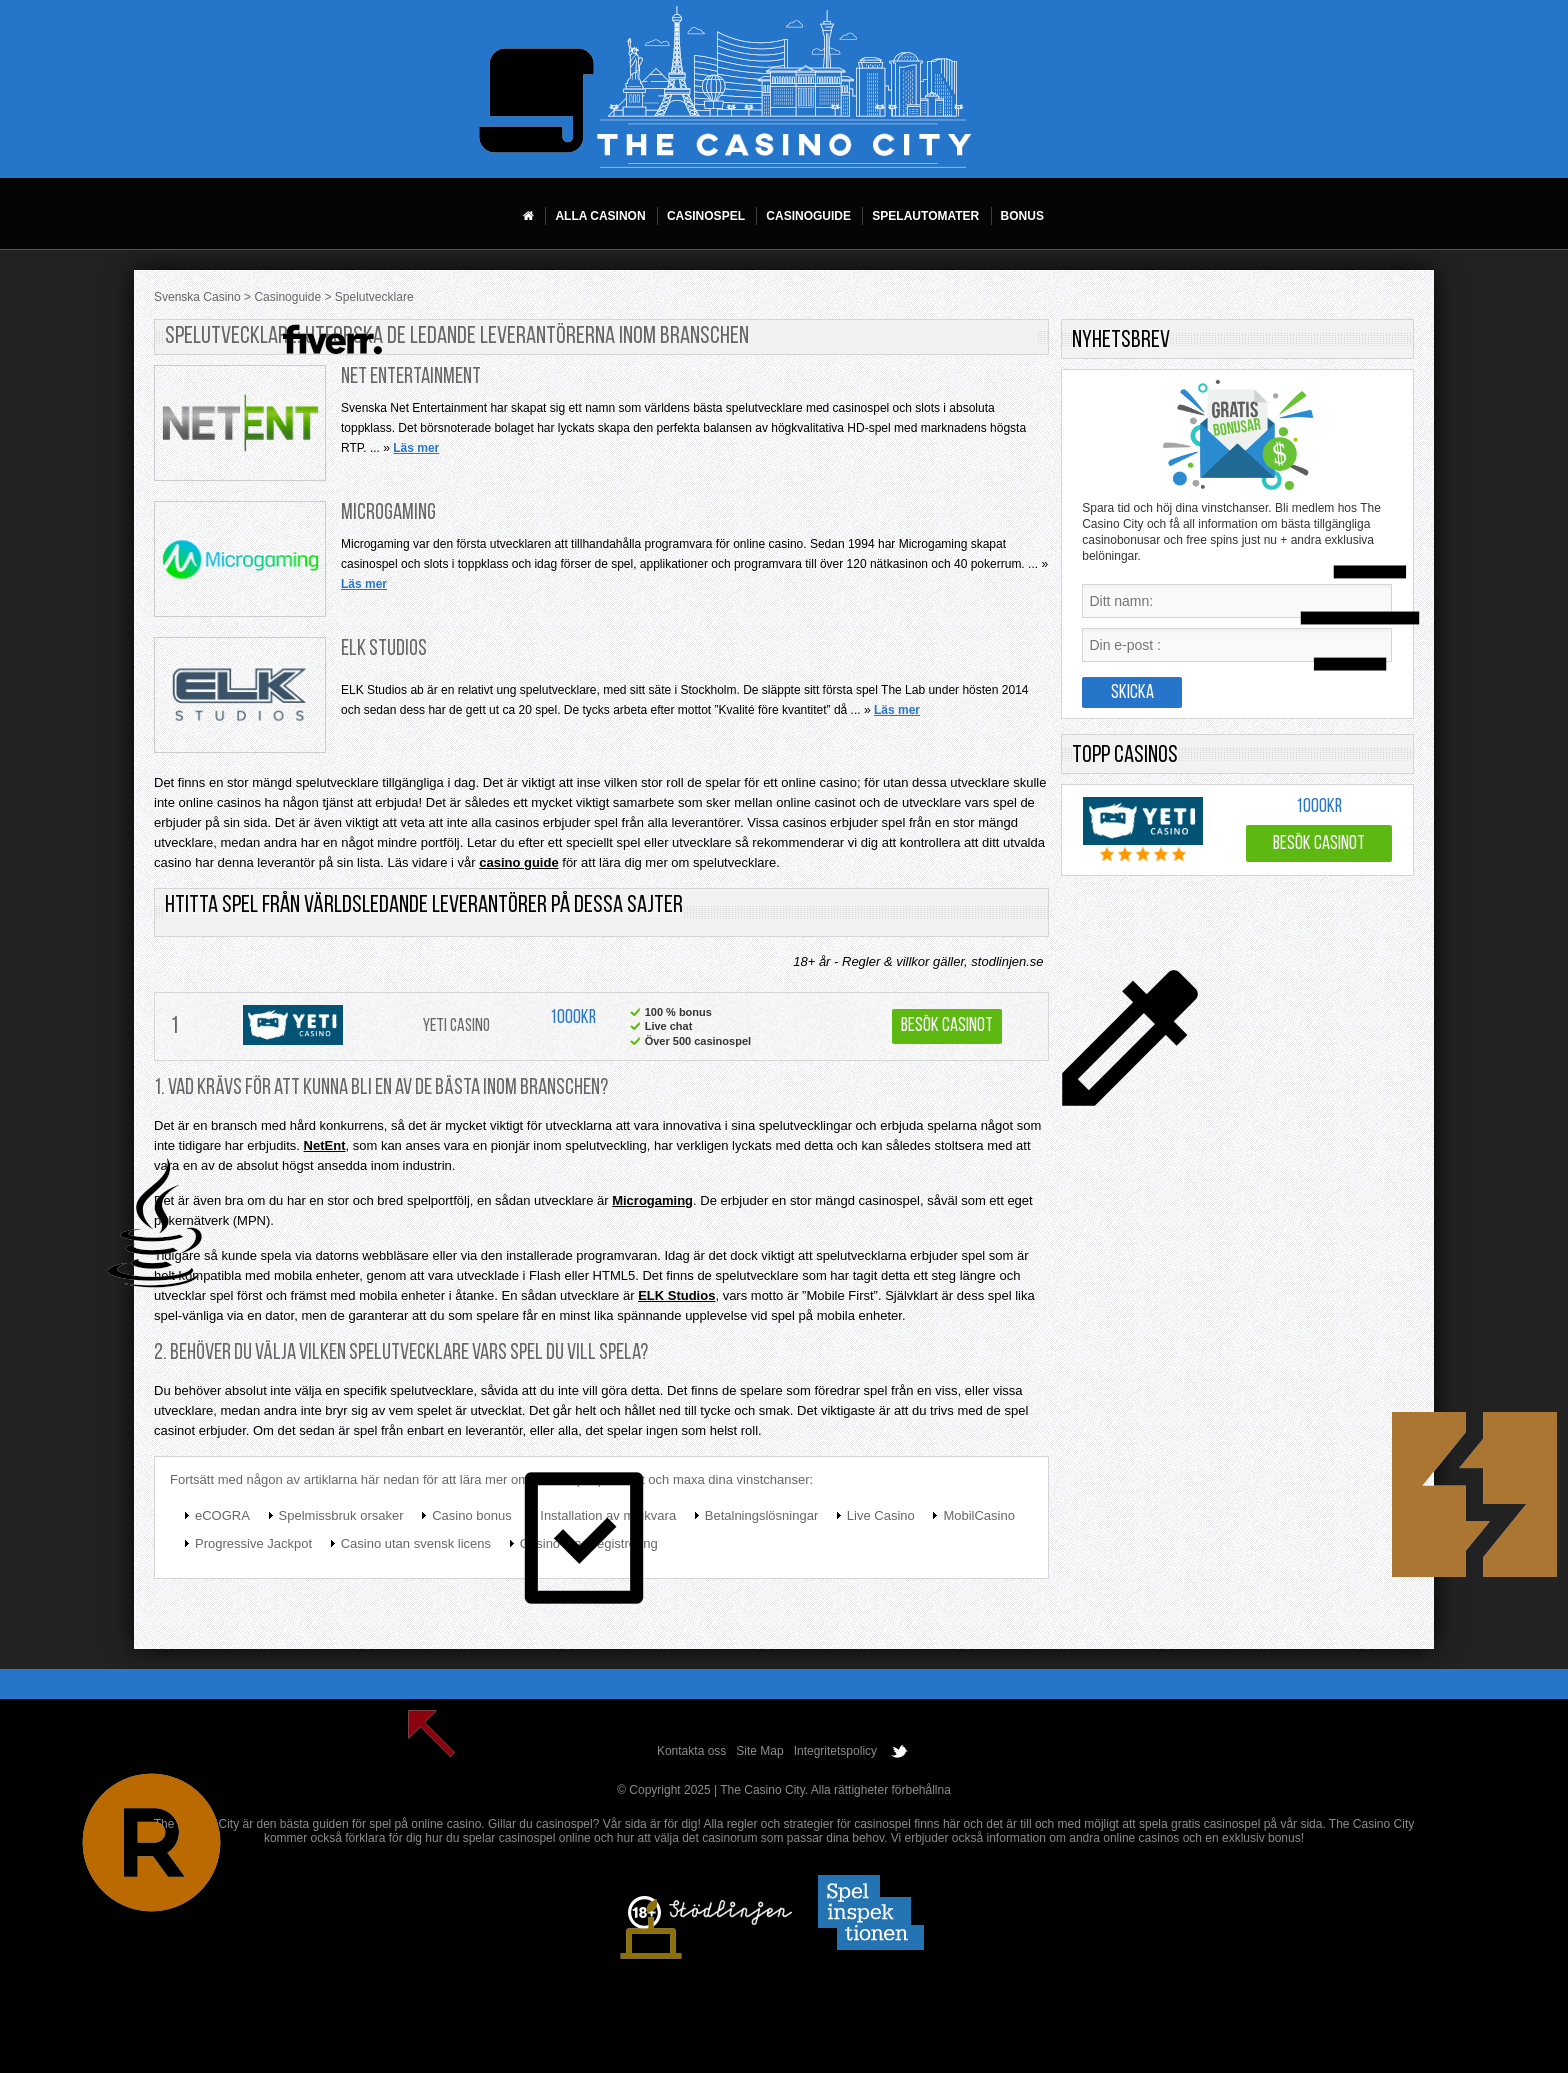 Image resolution: width=1568 pixels, height=2073 pixels. What do you see at coordinates (651, 1931) in the screenshot?
I see `view birthday or celebration notifications` at bounding box center [651, 1931].